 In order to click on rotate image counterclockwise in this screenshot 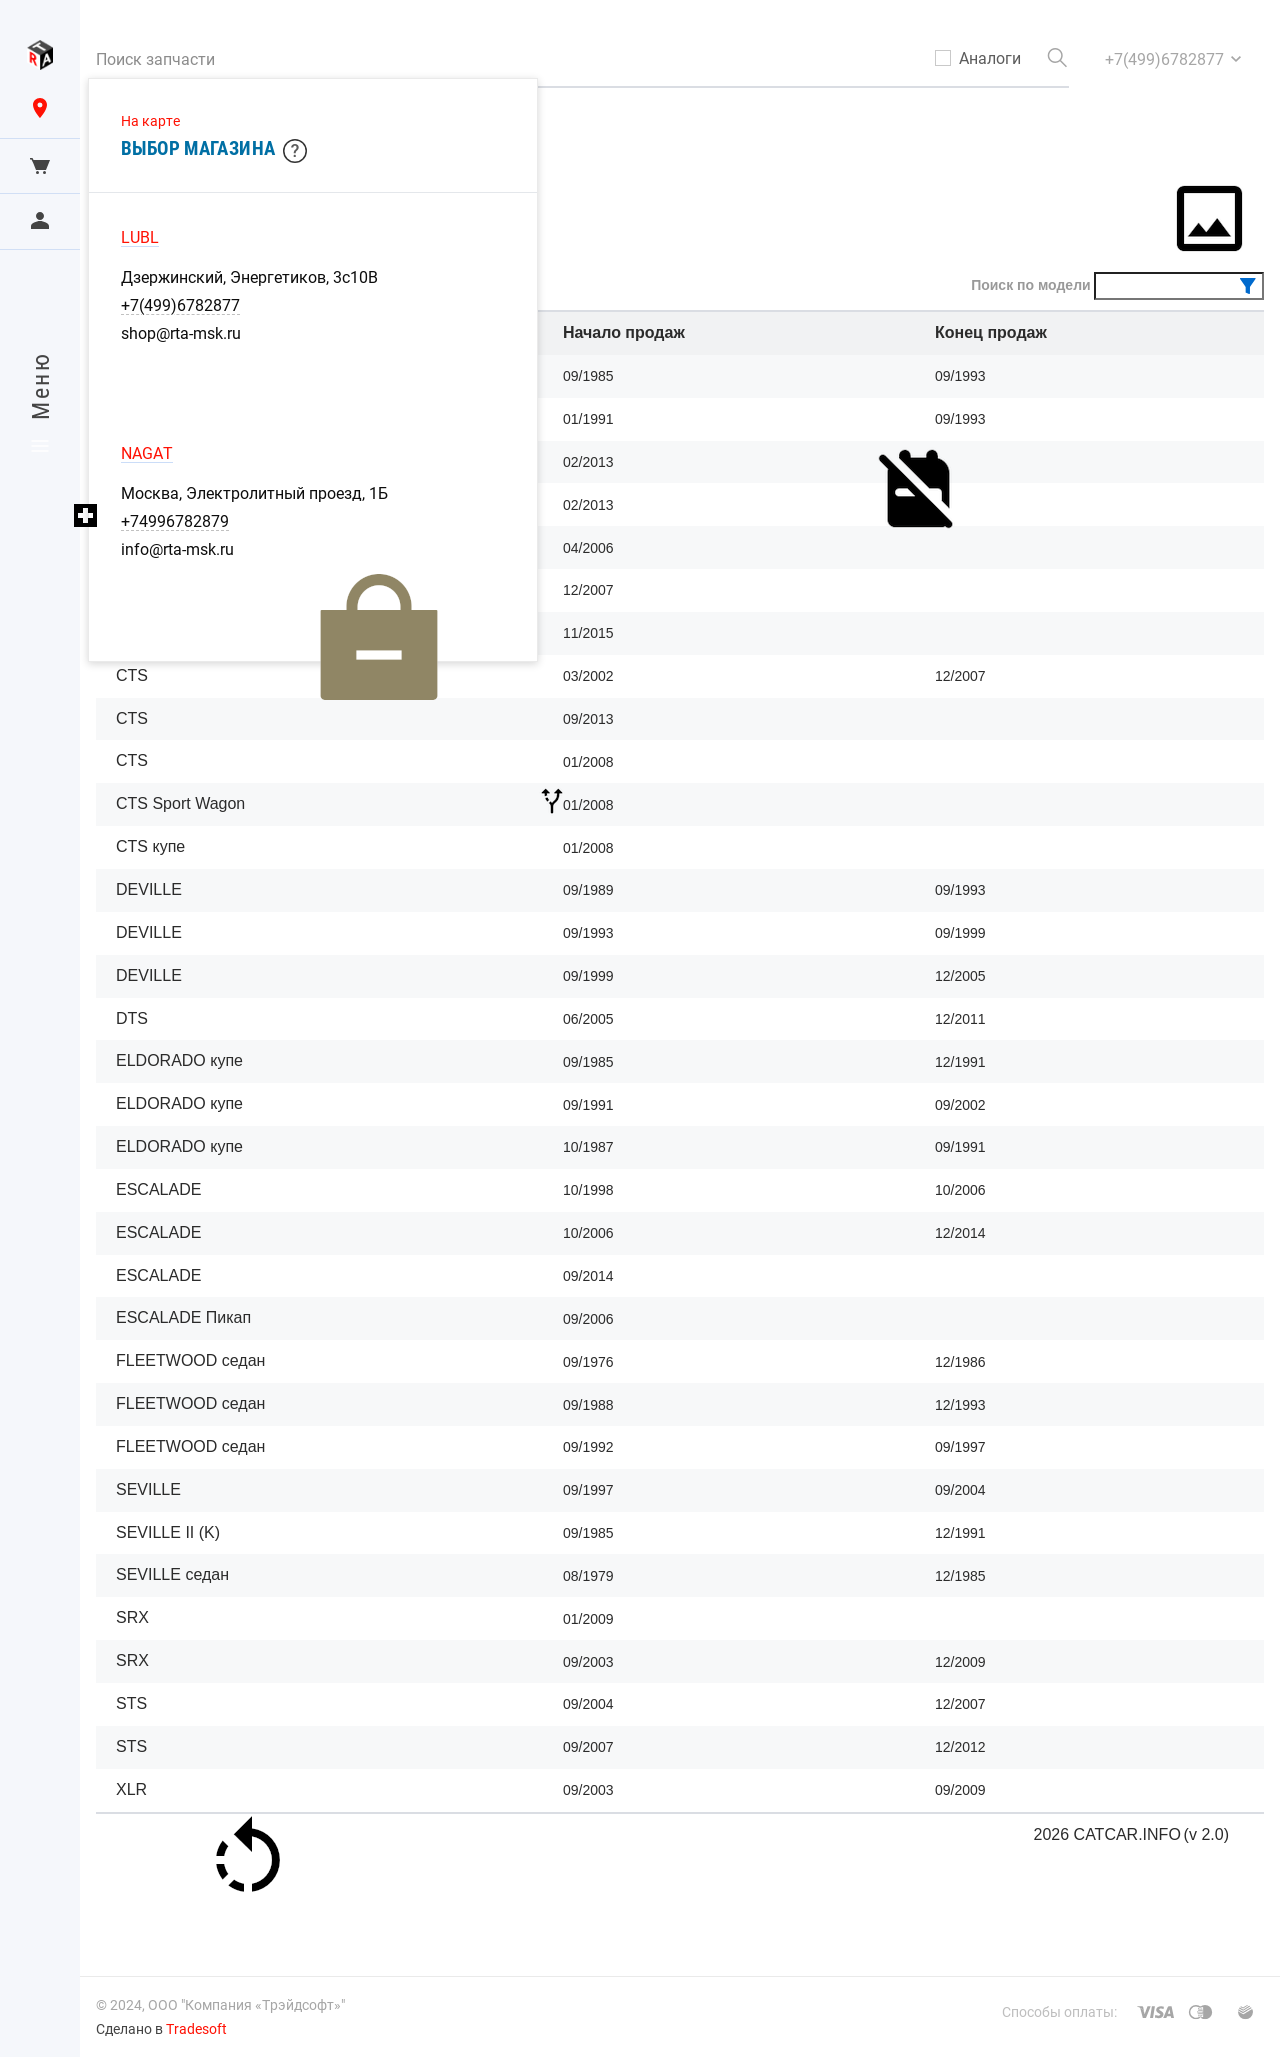, I will do `click(248, 1860)`.